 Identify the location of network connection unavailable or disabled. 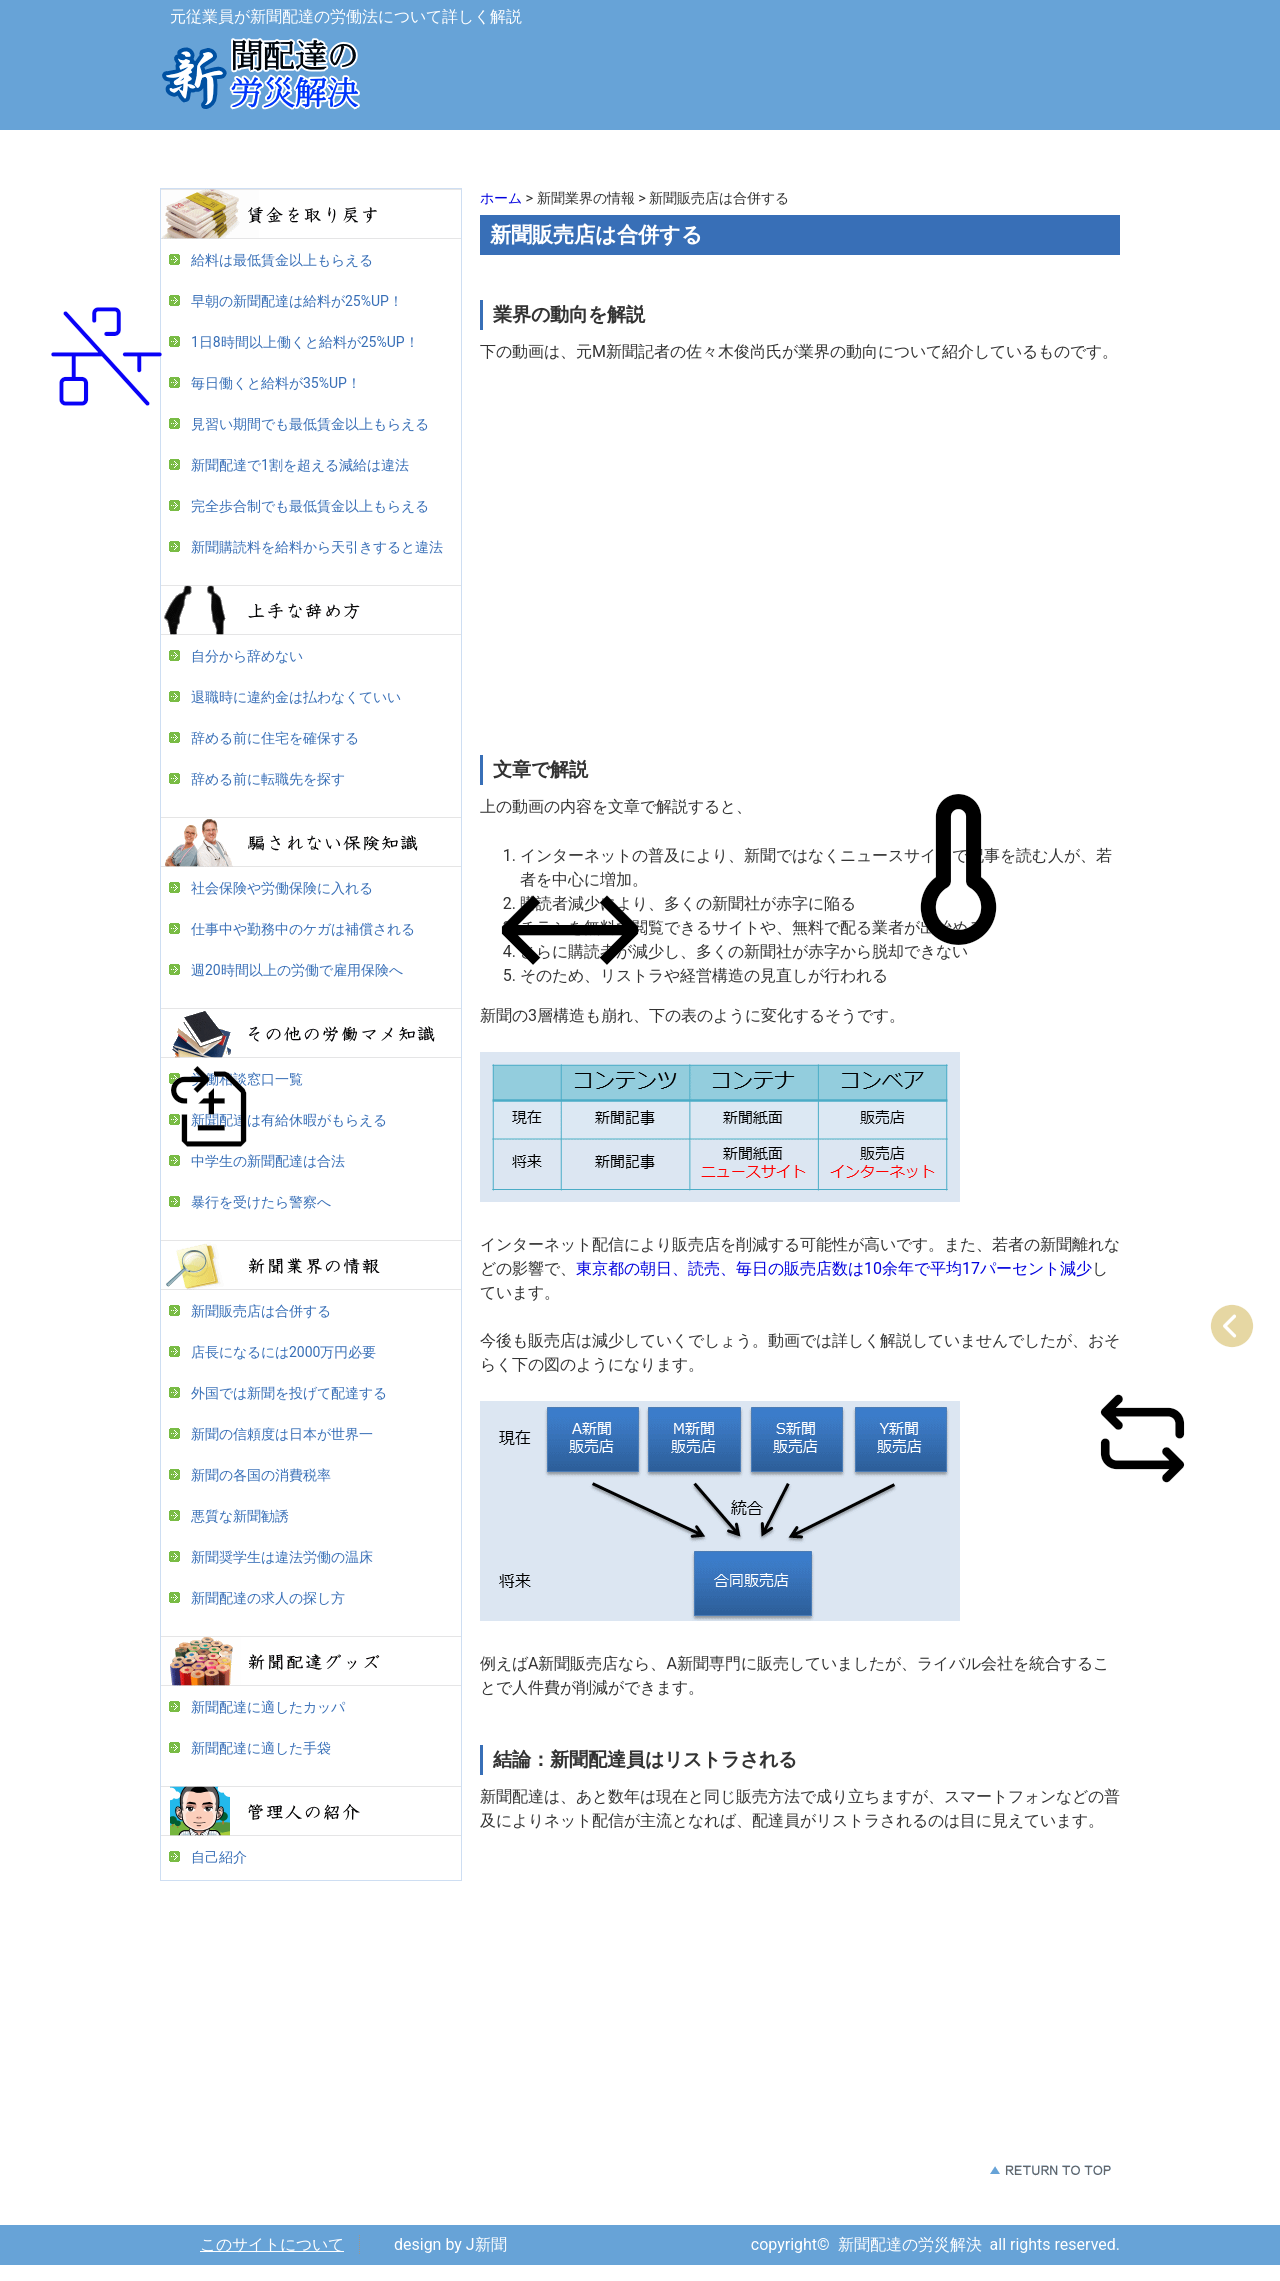
(106, 358).